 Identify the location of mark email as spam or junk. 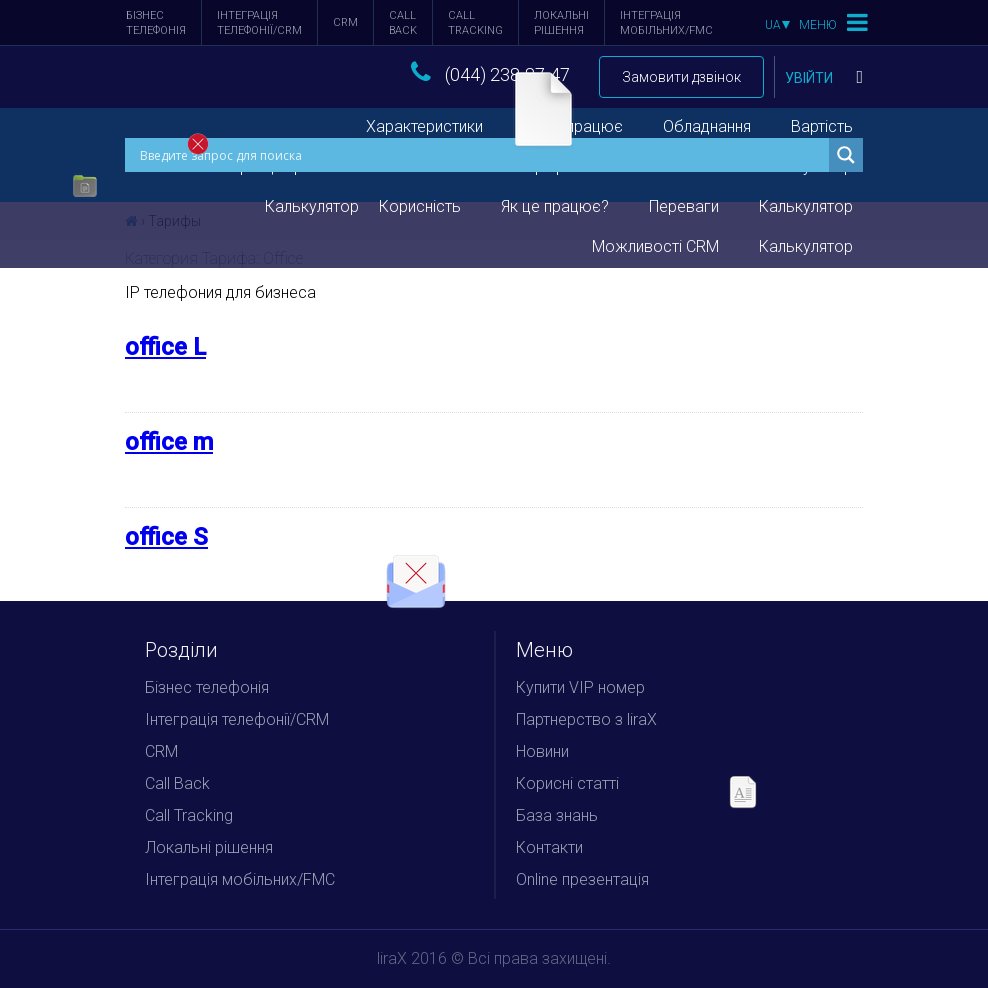
(416, 585).